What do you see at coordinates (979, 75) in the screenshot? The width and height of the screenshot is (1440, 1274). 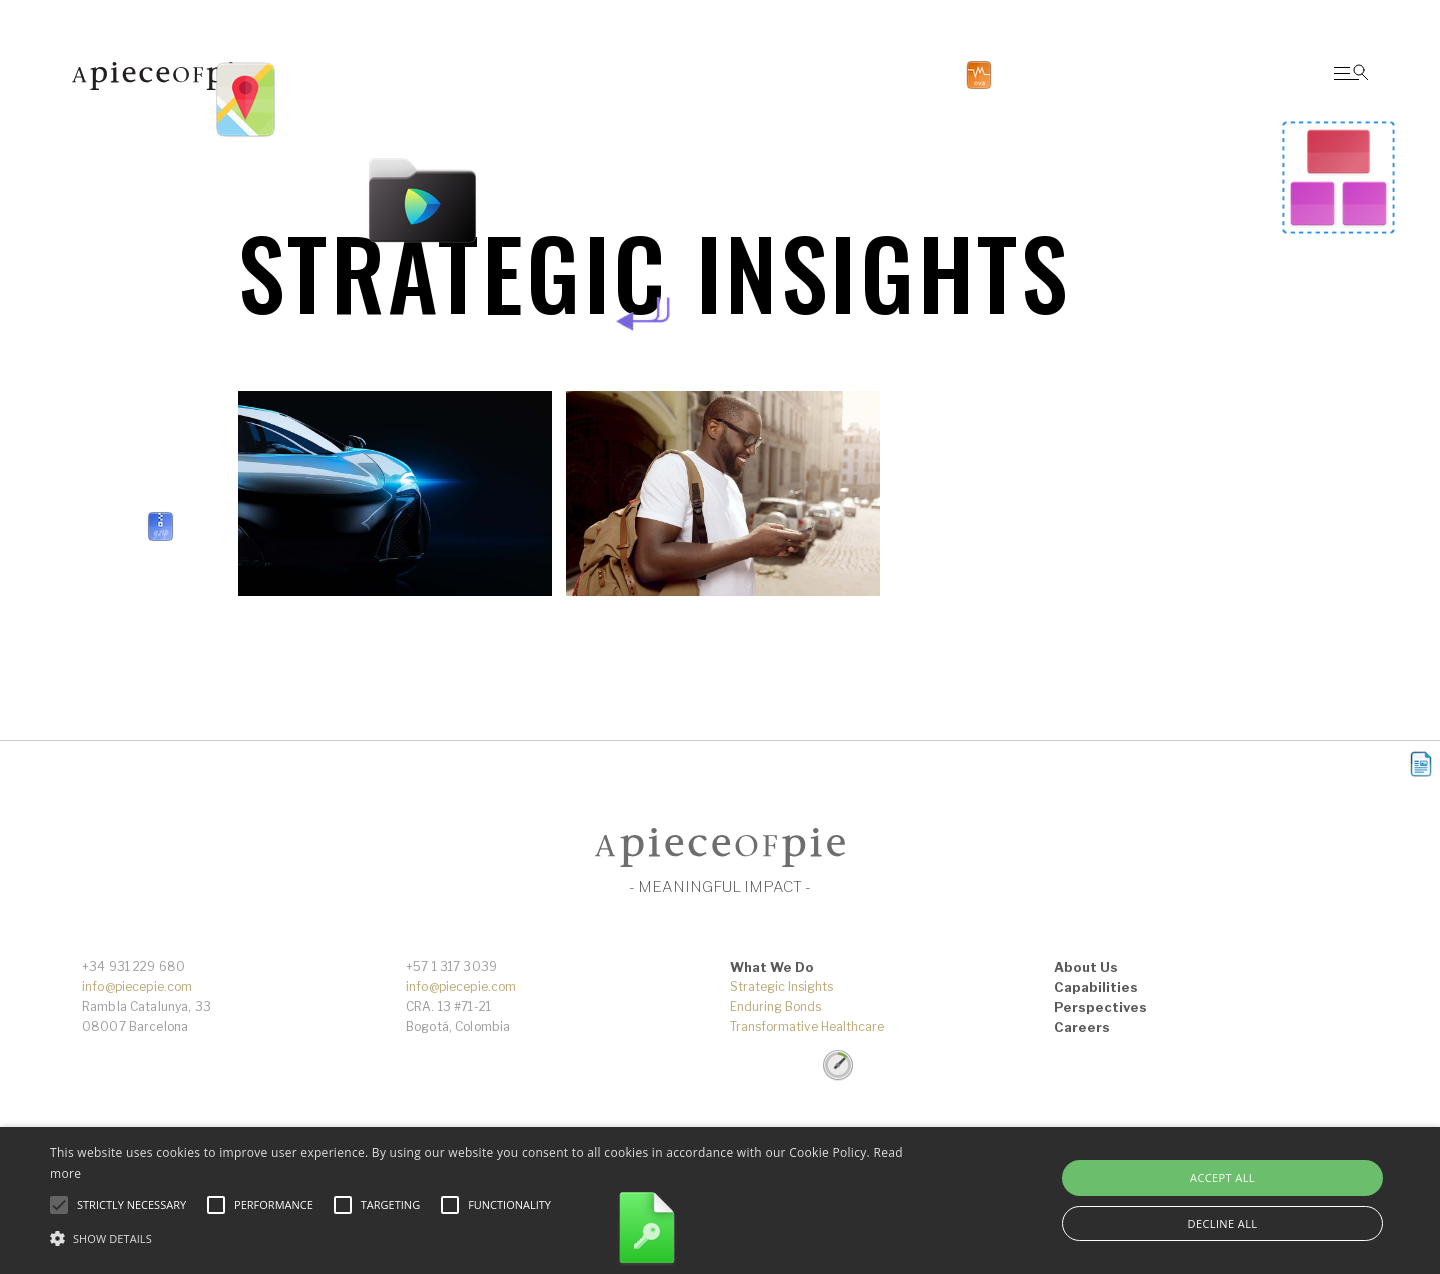 I see `open a VirtualBox appliance file (.ova)` at bounding box center [979, 75].